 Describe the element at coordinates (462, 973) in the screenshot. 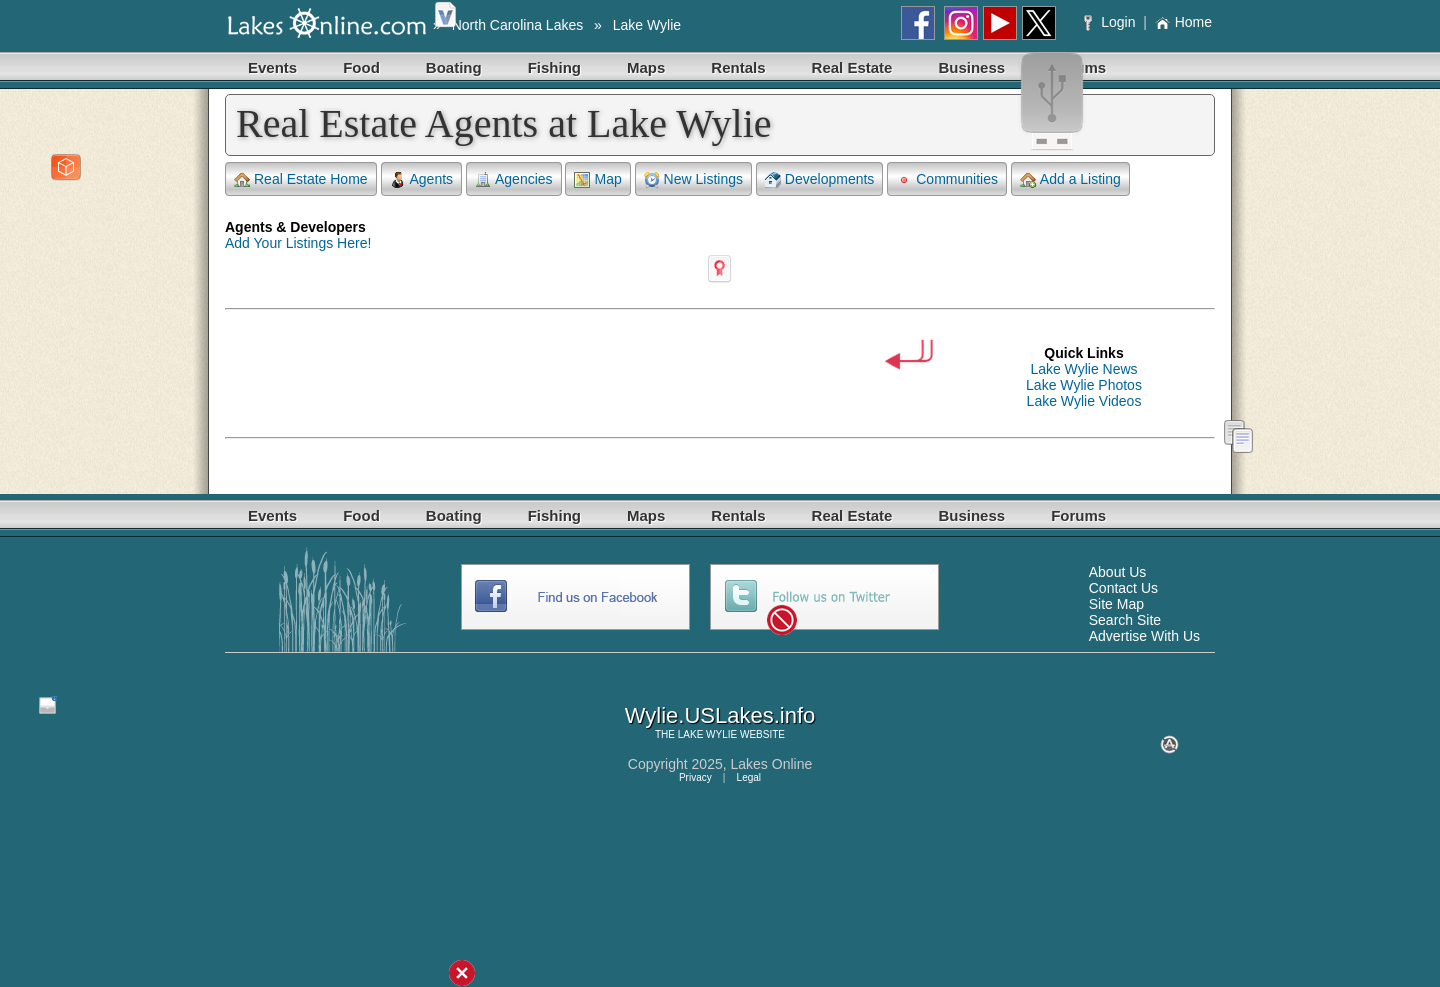

I see `close the current window or dialog` at that location.